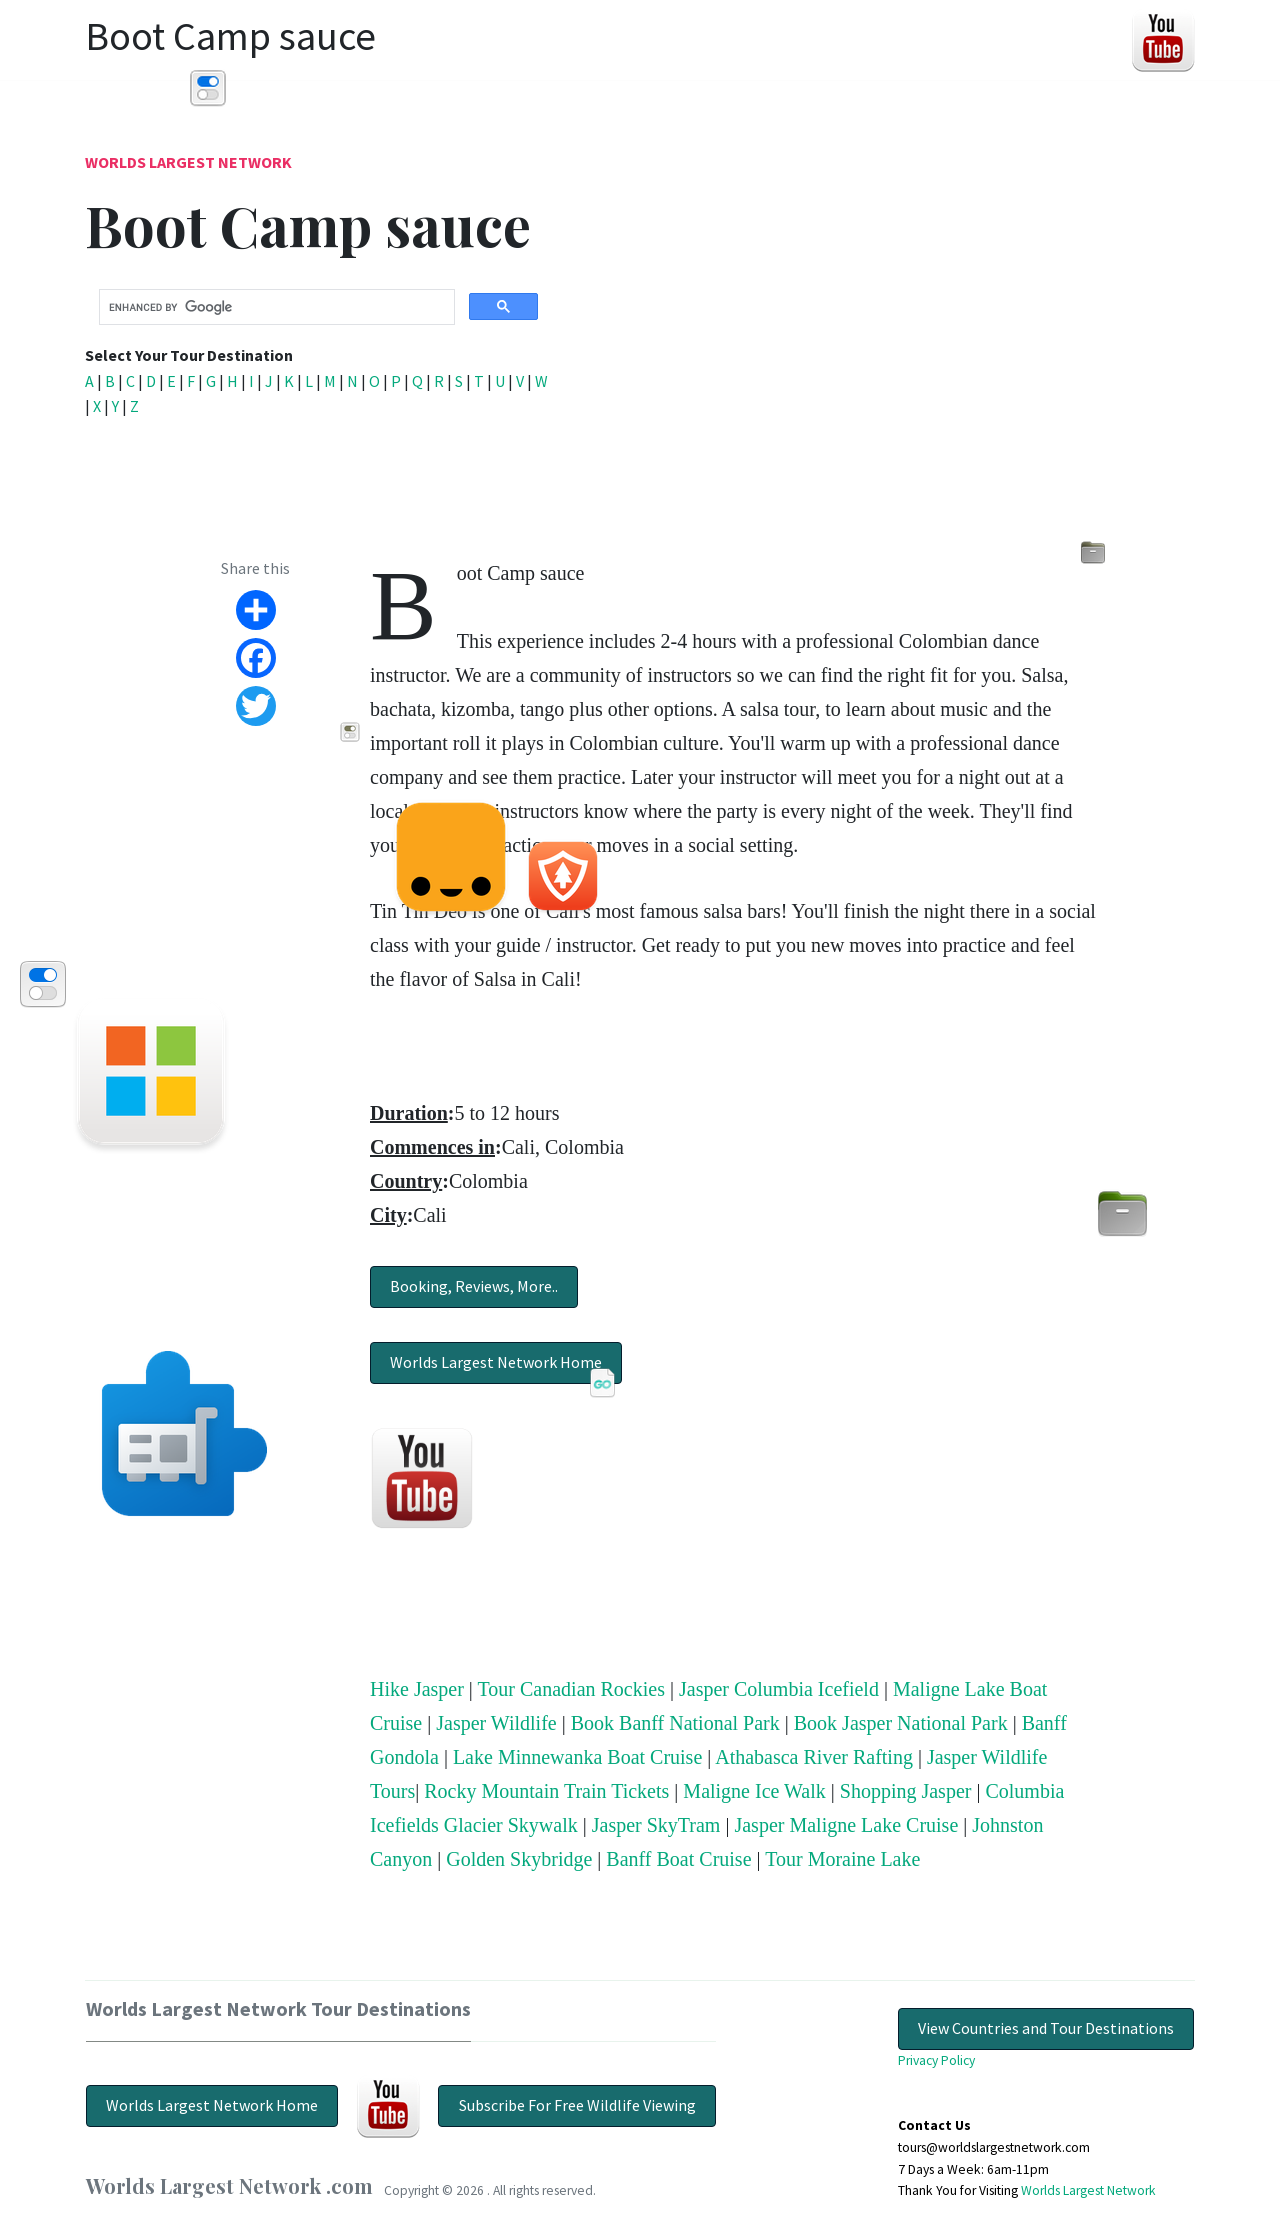 The width and height of the screenshot is (1280, 2229). I want to click on launch Enter the Gungeon game, so click(451, 857).